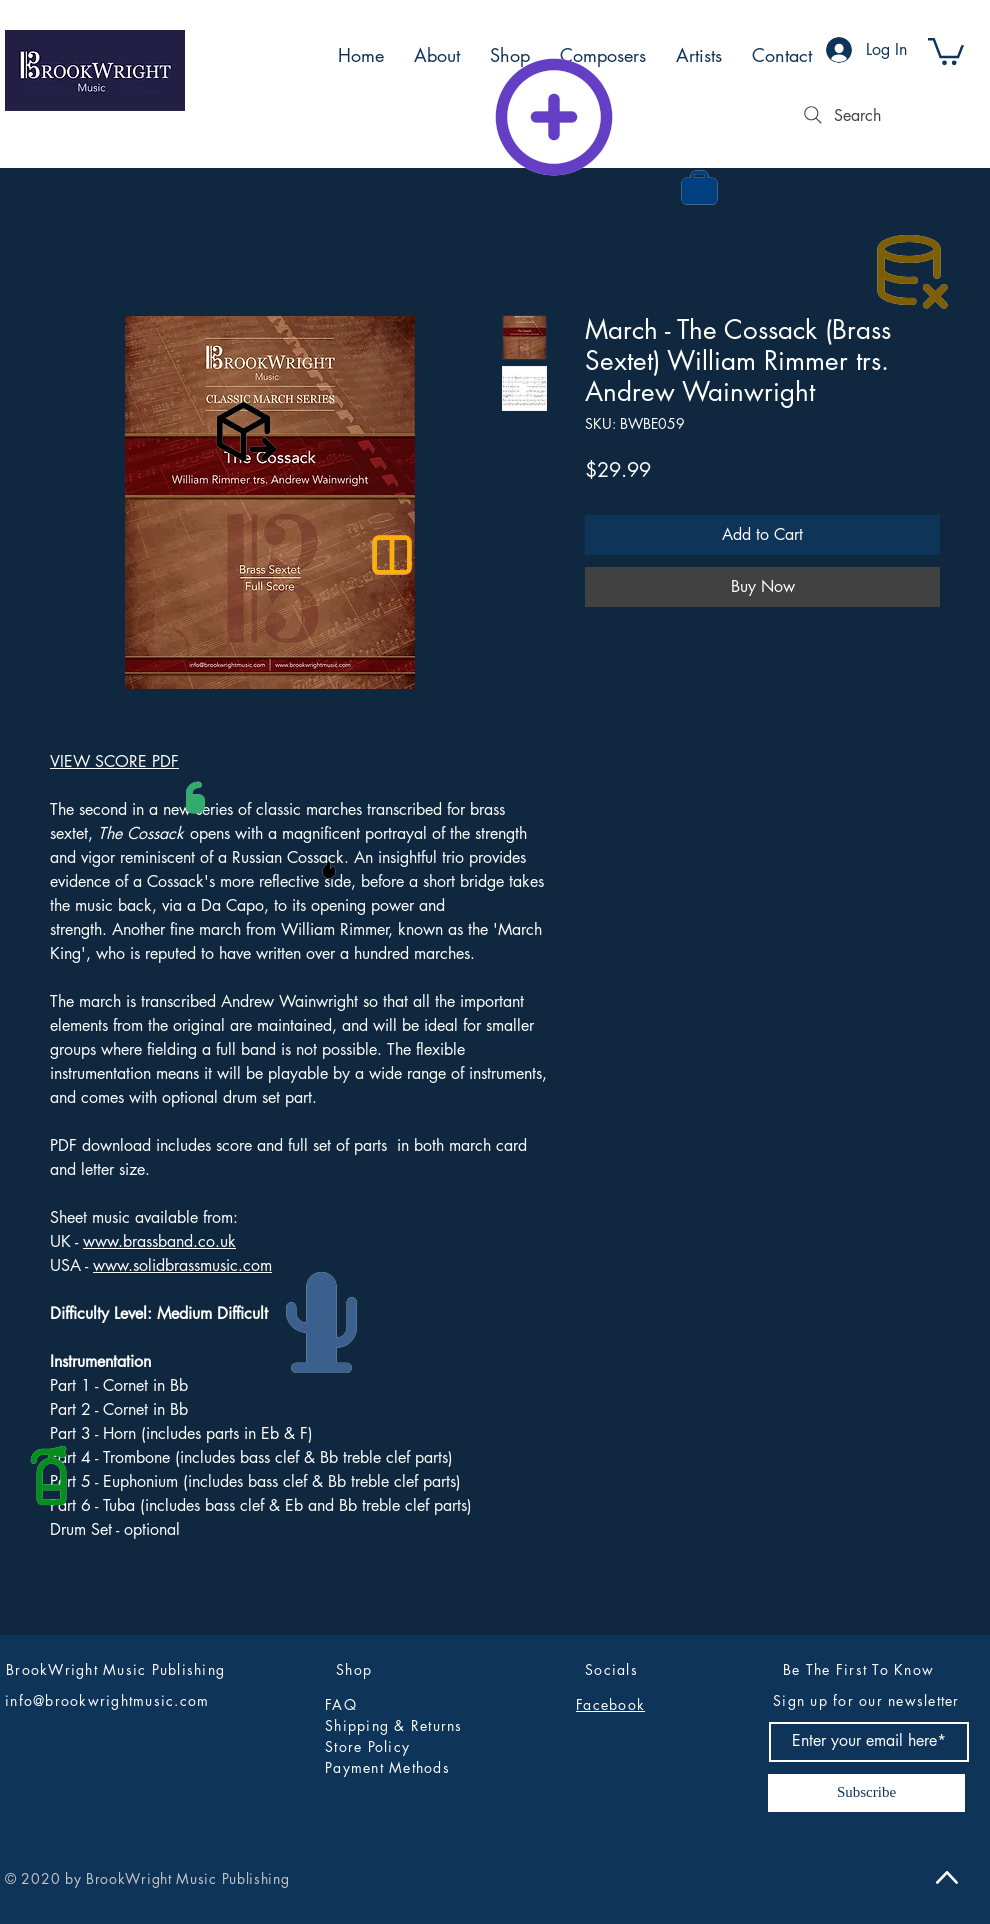  What do you see at coordinates (699, 188) in the screenshot?
I see `access work or business files` at bounding box center [699, 188].